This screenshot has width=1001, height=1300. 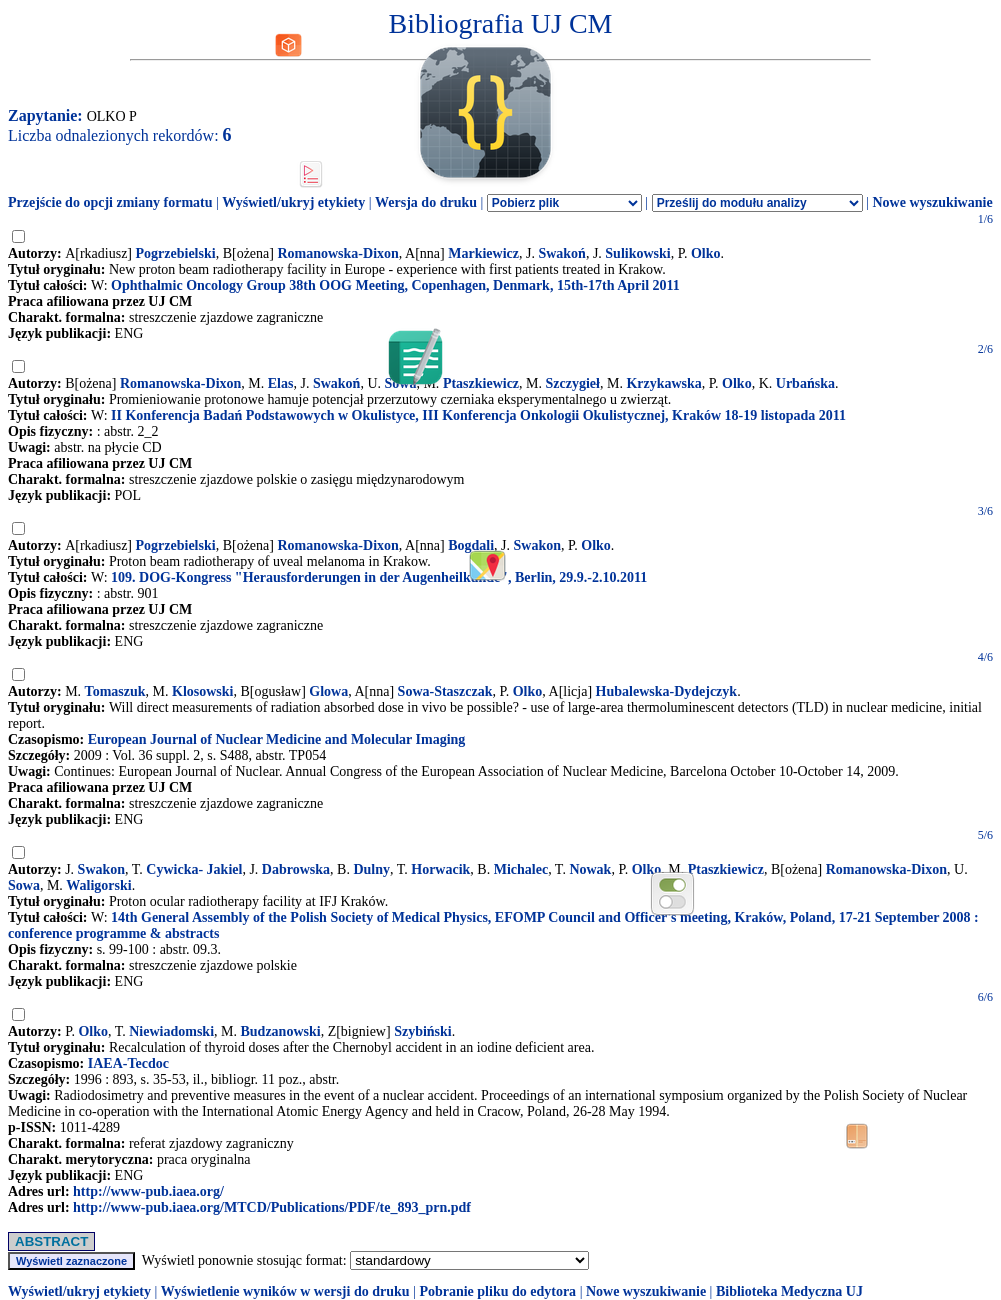 What do you see at coordinates (288, 44) in the screenshot?
I see `open a Blender 3D project file` at bounding box center [288, 44].